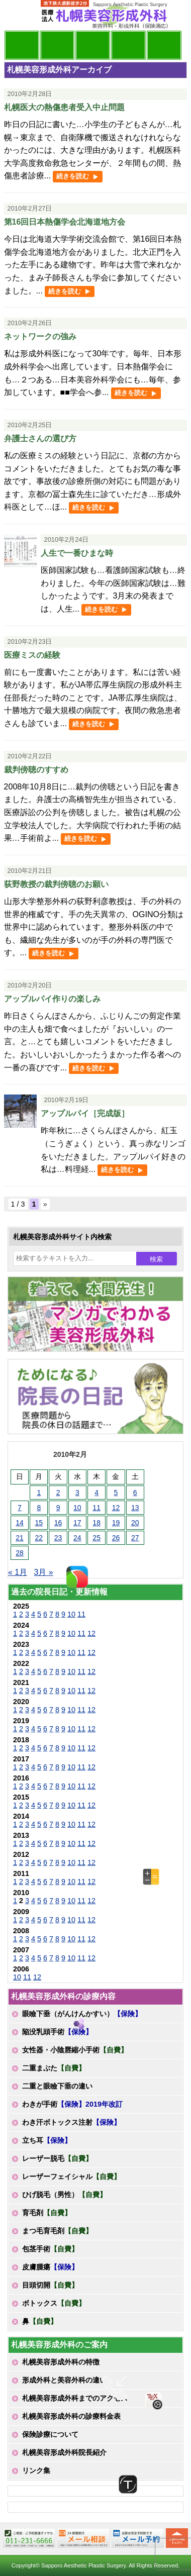  What do you see at coordinates (153, 2401) in the screenshot?
I see `open miktex console for managing tex distributions` at bounding box center [153, 2401].